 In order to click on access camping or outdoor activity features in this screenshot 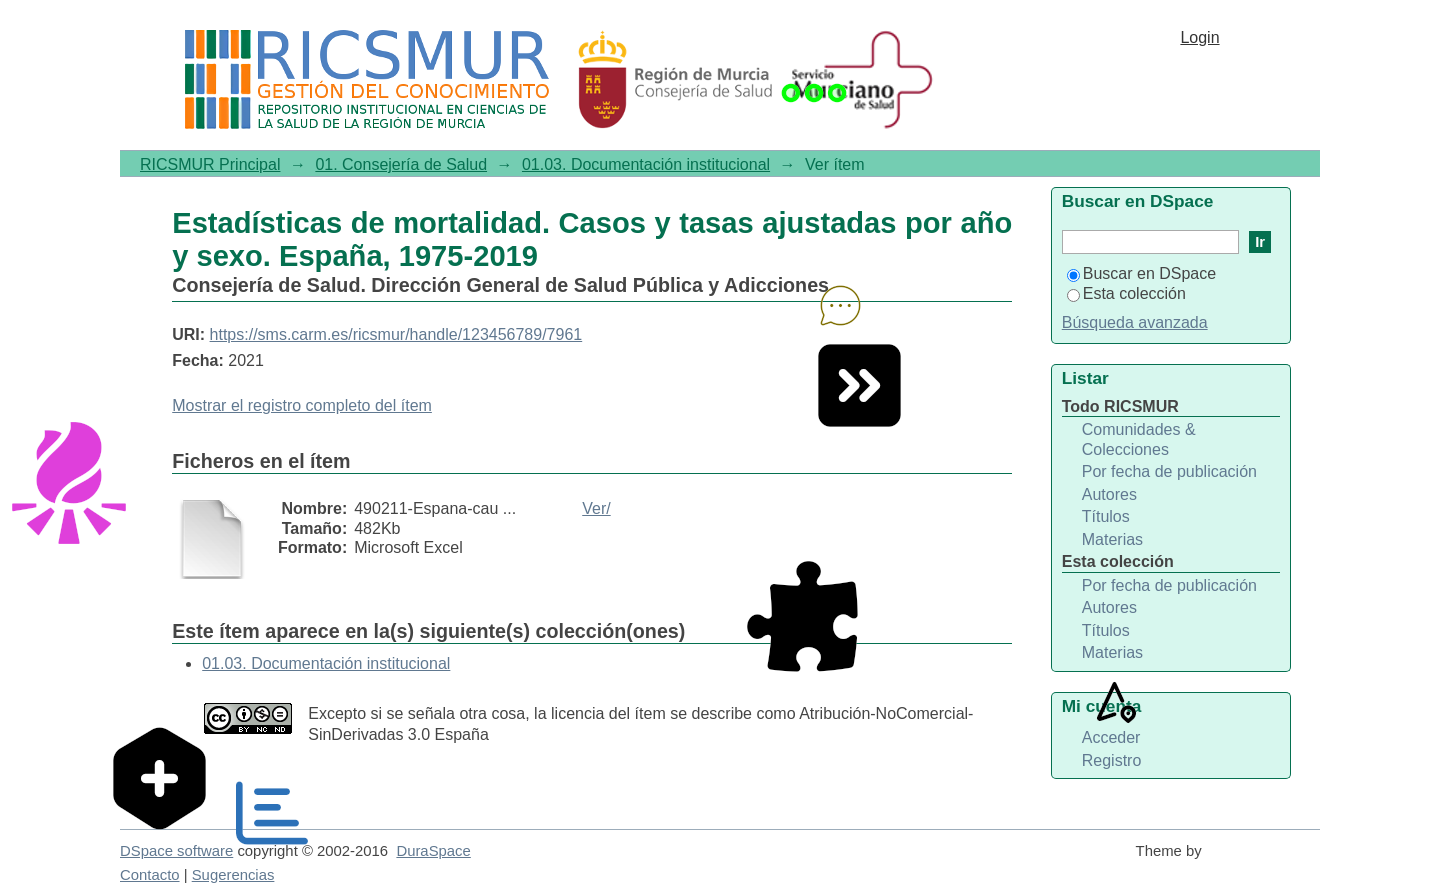, I will do `click(69, 483)`.